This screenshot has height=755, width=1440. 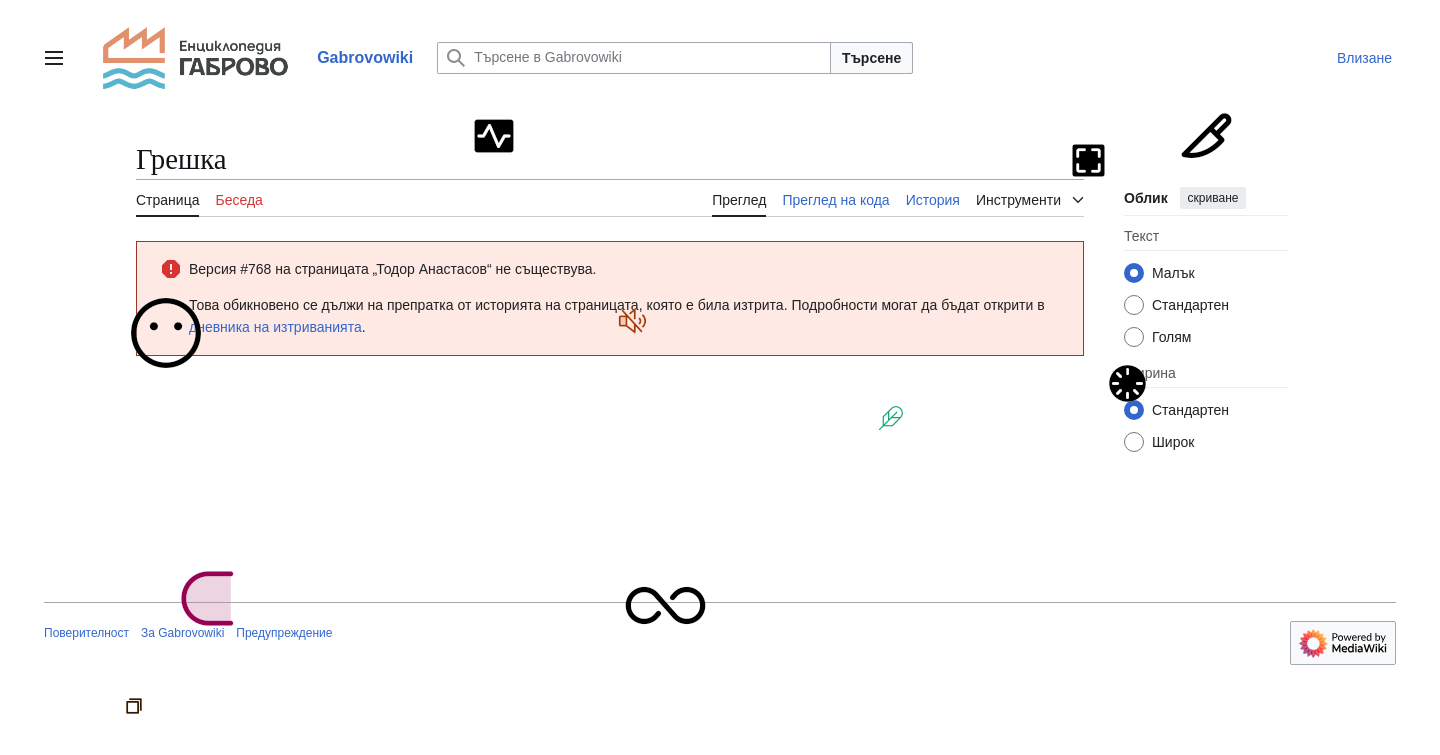 What do you see at coordinates (494, 136) in the screenshot?
I see `view health or heart rate data` at bounding box center [494, 136].